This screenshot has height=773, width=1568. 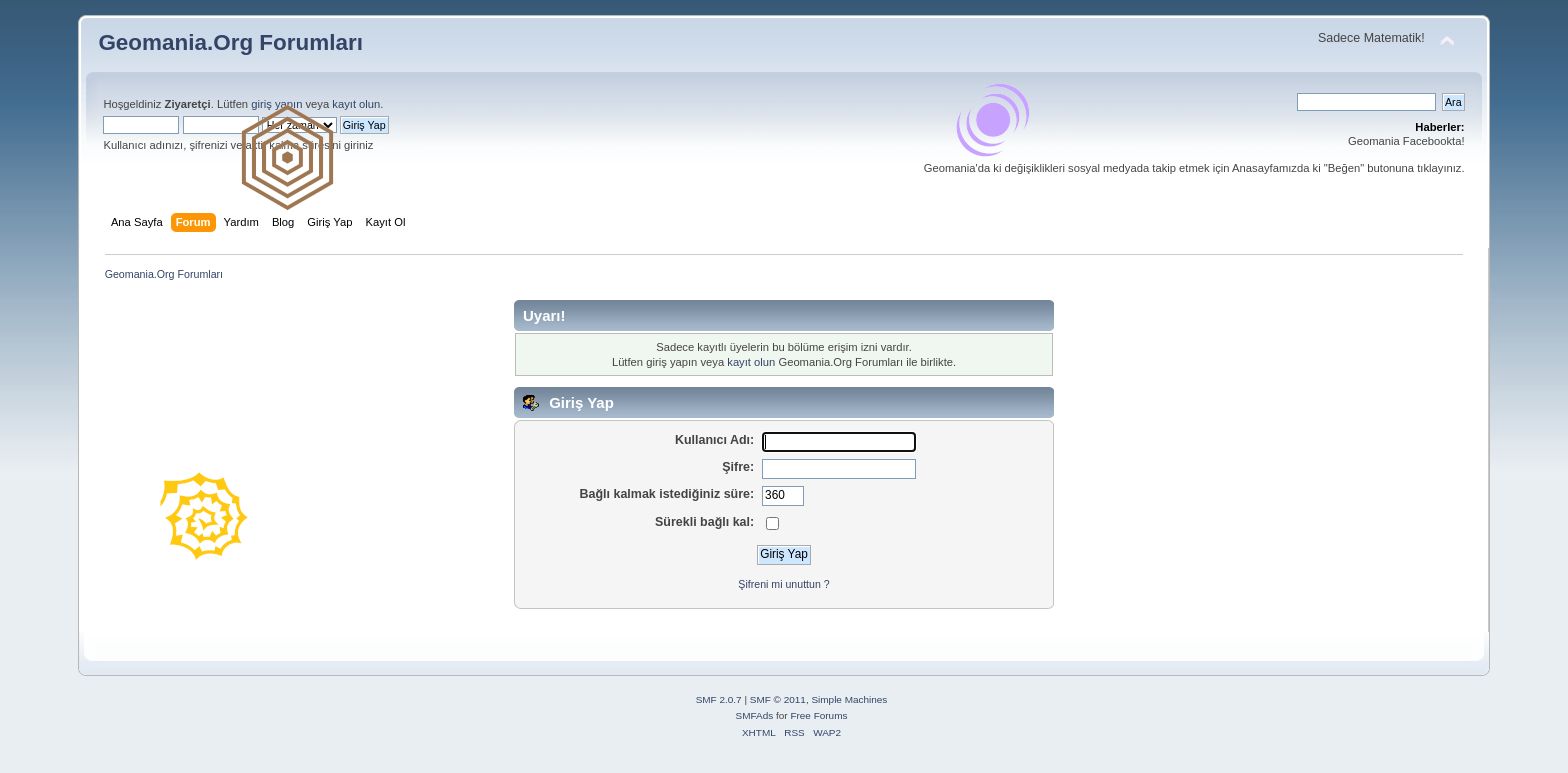 What do you see at coordinates (993, 119) in the screenshot?
I see `indicates vibration or haptic feedback is enabled` at bounding box center [993, 119].